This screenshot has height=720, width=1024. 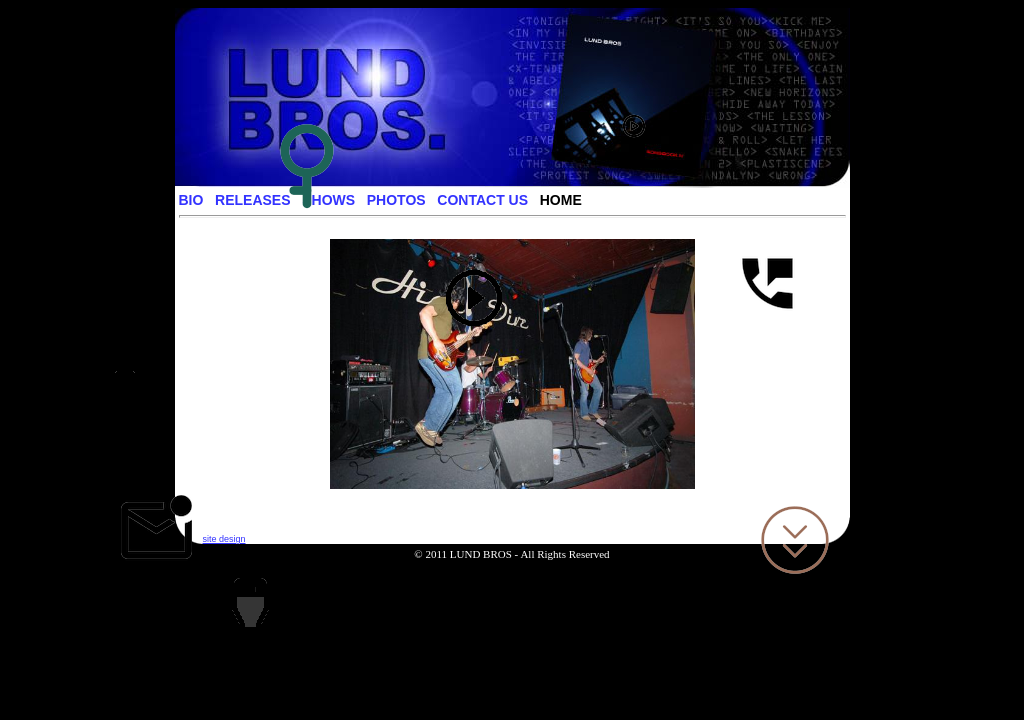 I want to click on indicates an unread email in your inbox, so click(x=156, y=530).